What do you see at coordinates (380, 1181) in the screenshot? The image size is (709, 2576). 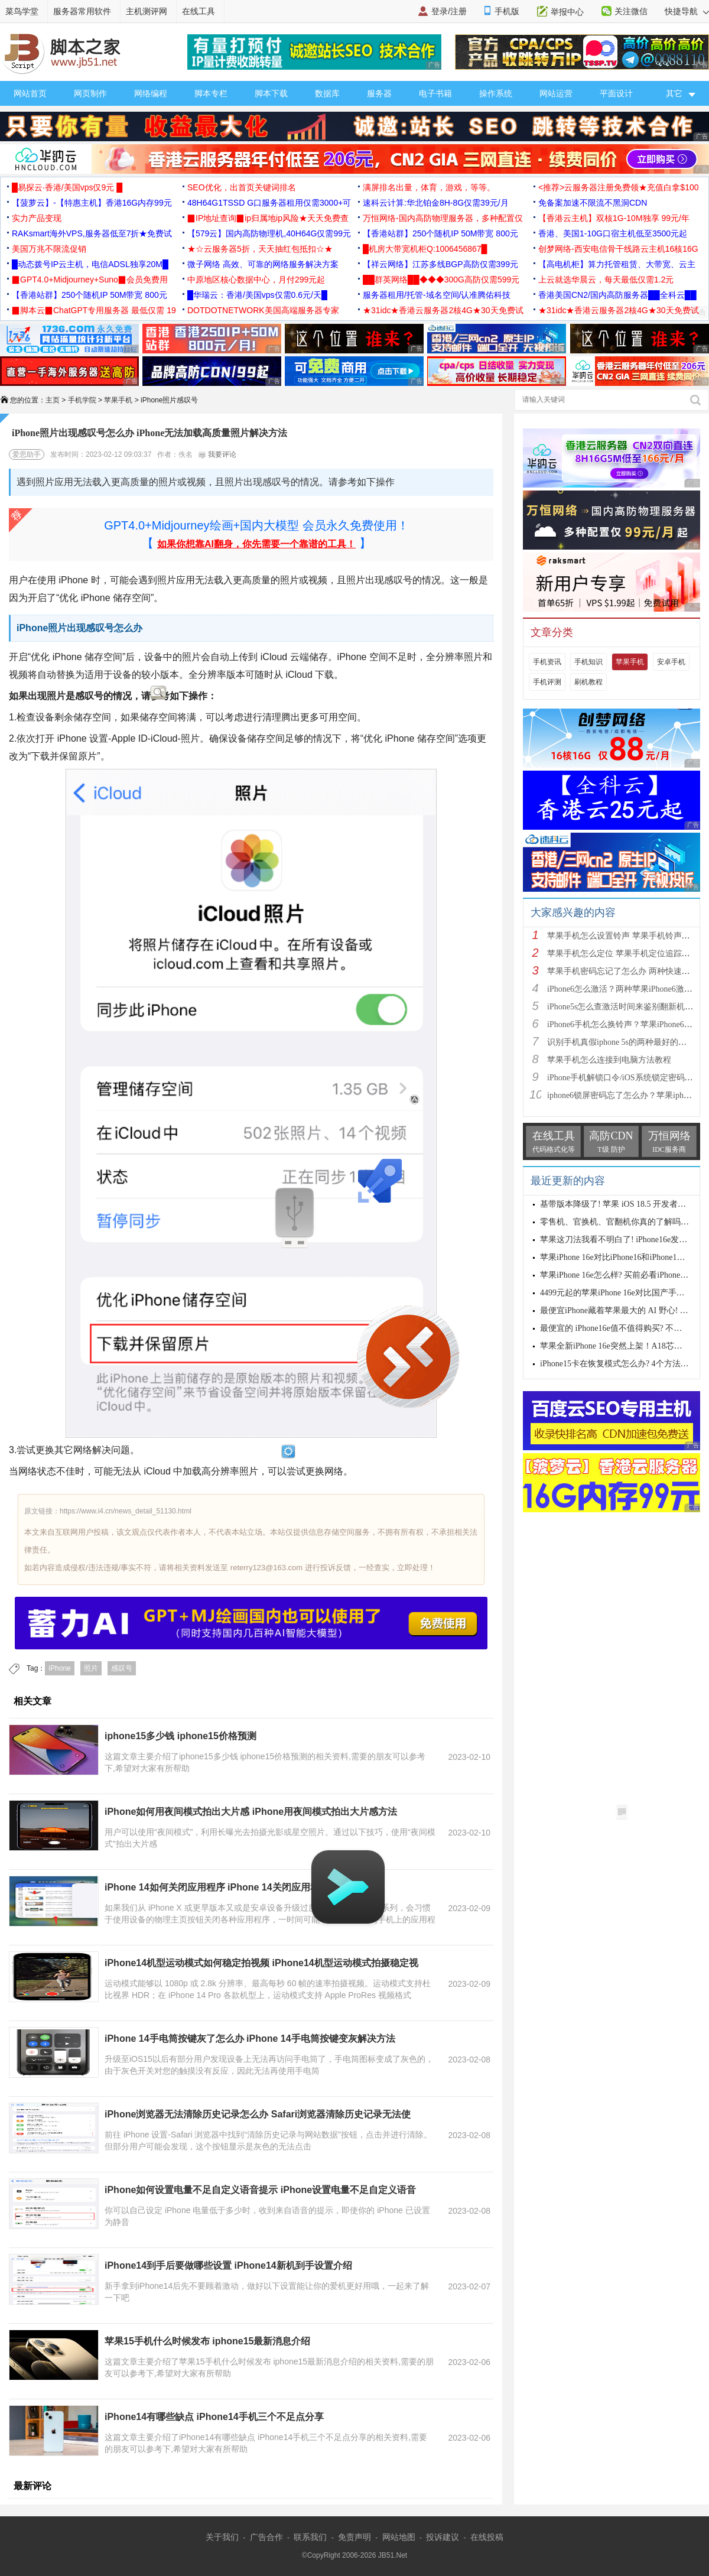 I see `launch the pipelines app` at bounding box center [380, 1181].